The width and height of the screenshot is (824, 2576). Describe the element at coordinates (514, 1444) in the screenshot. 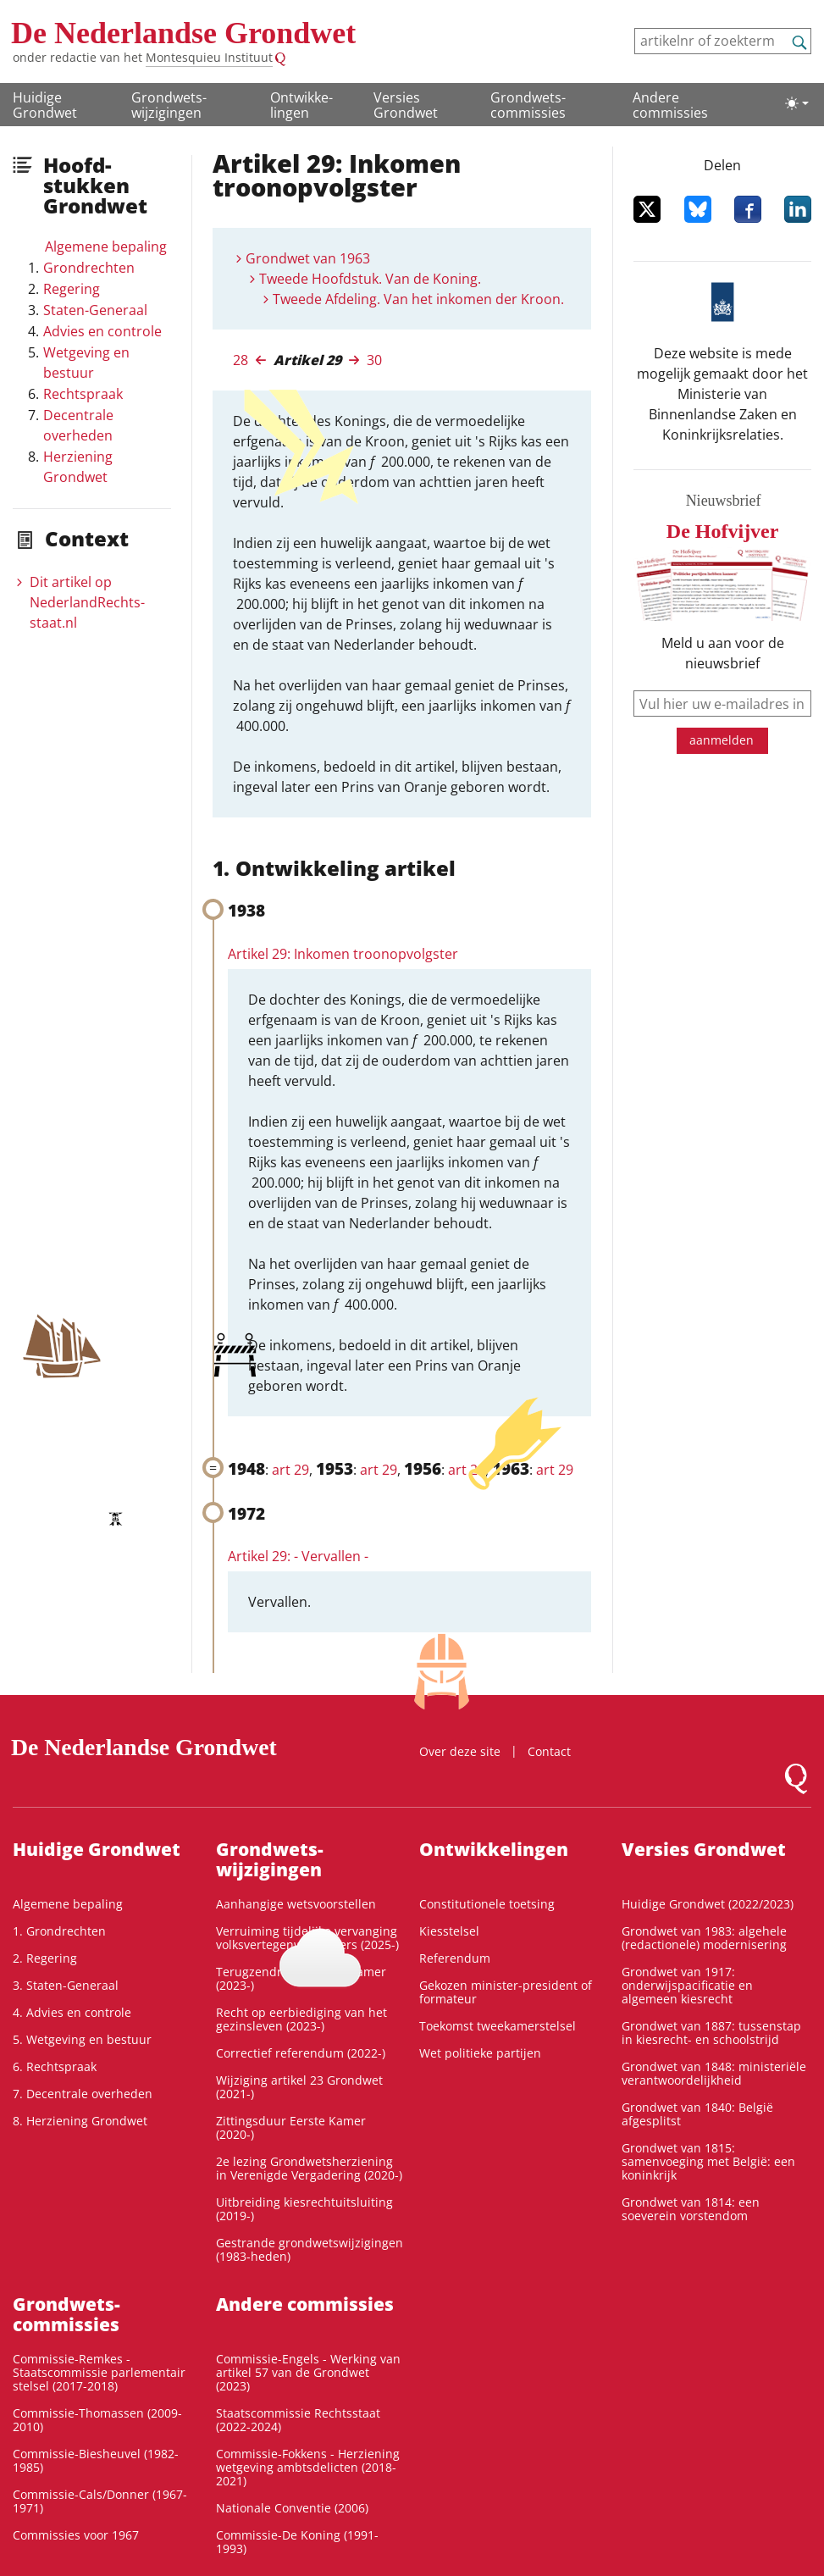

I see `indicates a broken or damaged item` at that location.